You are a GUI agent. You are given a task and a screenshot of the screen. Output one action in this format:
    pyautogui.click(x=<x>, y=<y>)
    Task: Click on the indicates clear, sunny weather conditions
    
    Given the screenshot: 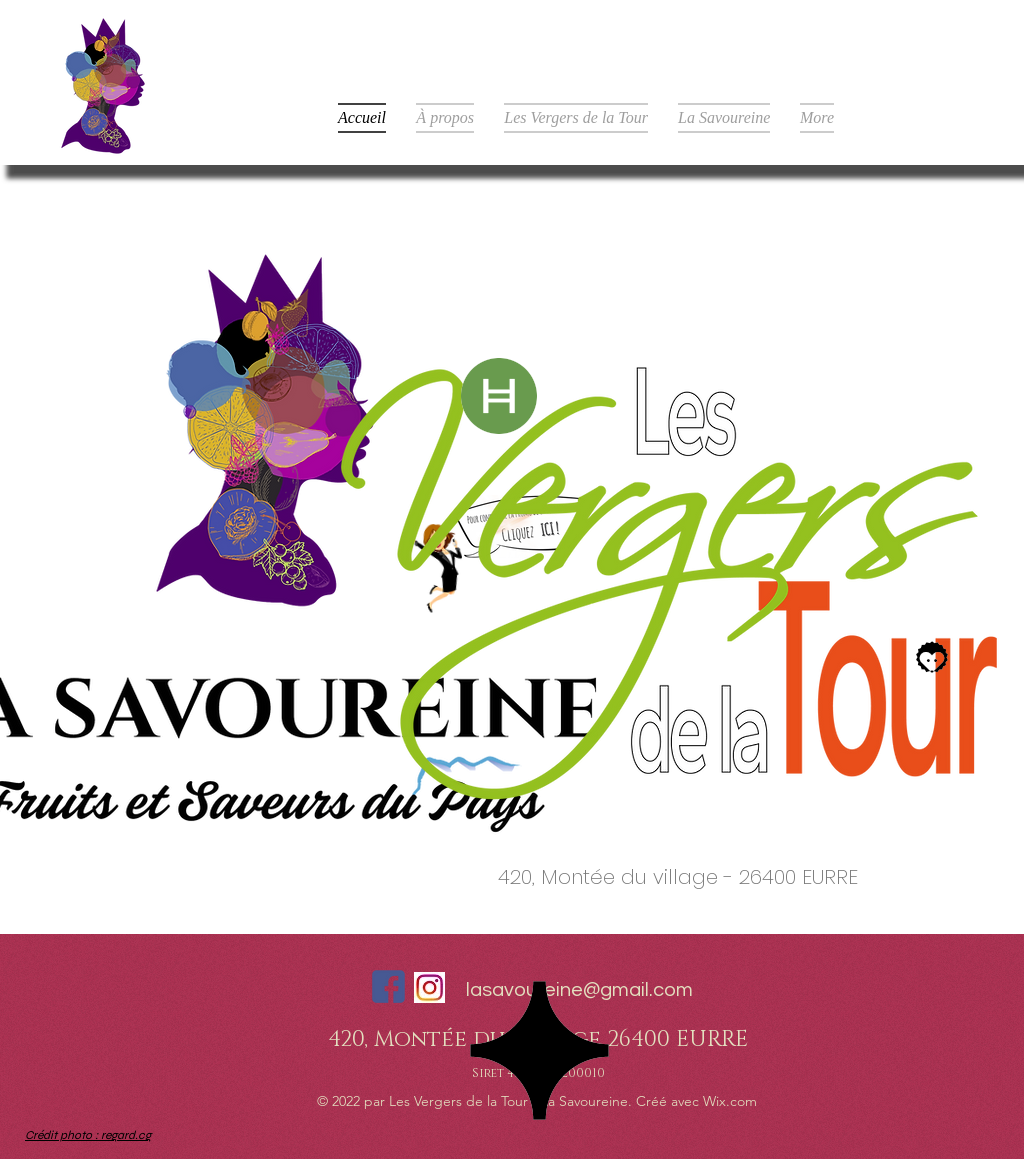 What is the action you would take?
    pyautogui.click(x=539, y=1050)
    